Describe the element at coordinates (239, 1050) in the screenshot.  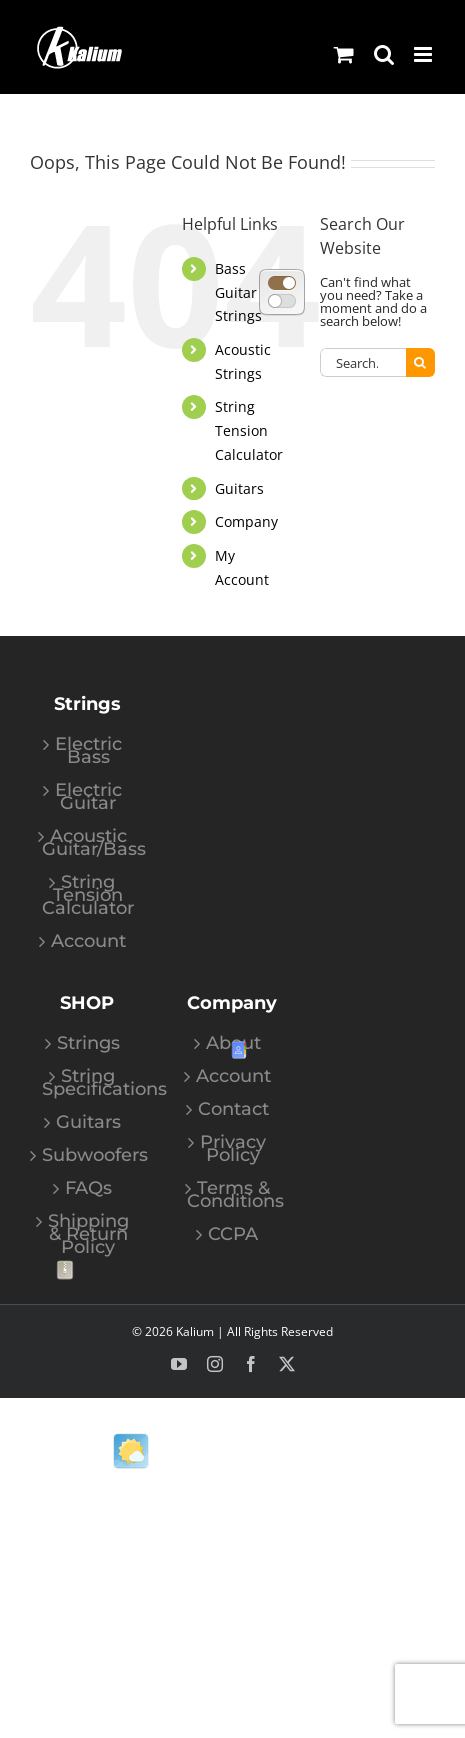
I see `open address book application` at that location.